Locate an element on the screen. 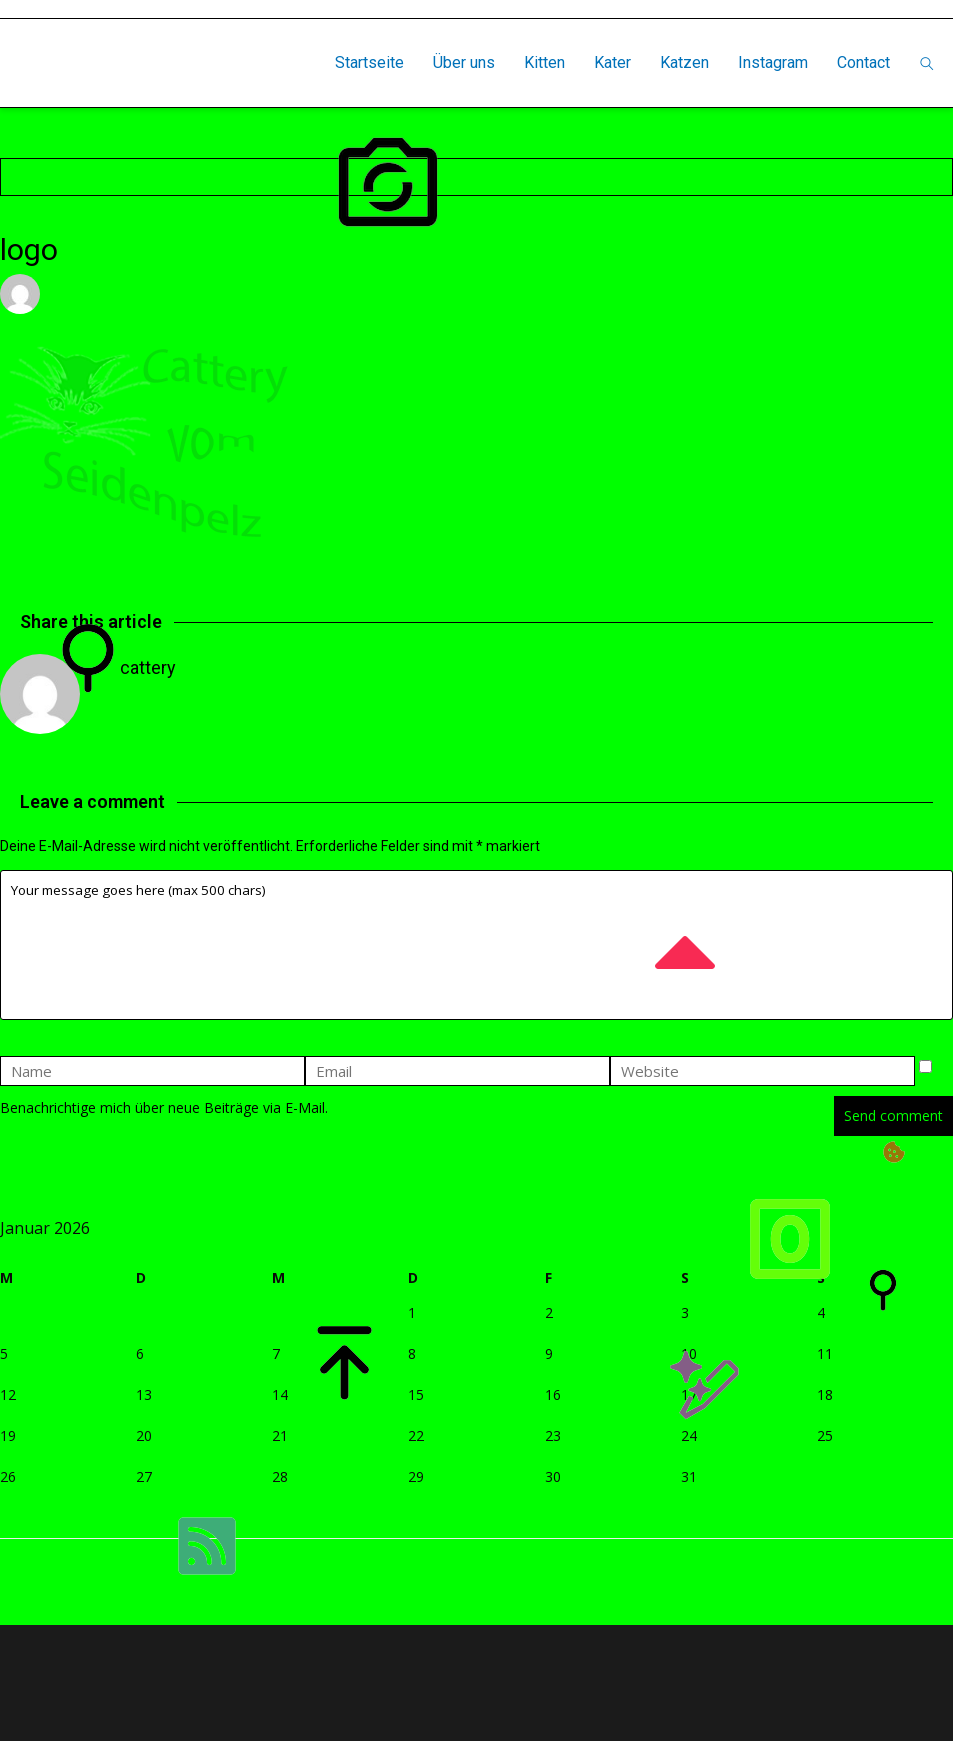 Image resolution: width=953 pixels, height=1741 pixels. move item to top of list is located at coordinates (344, 1361).